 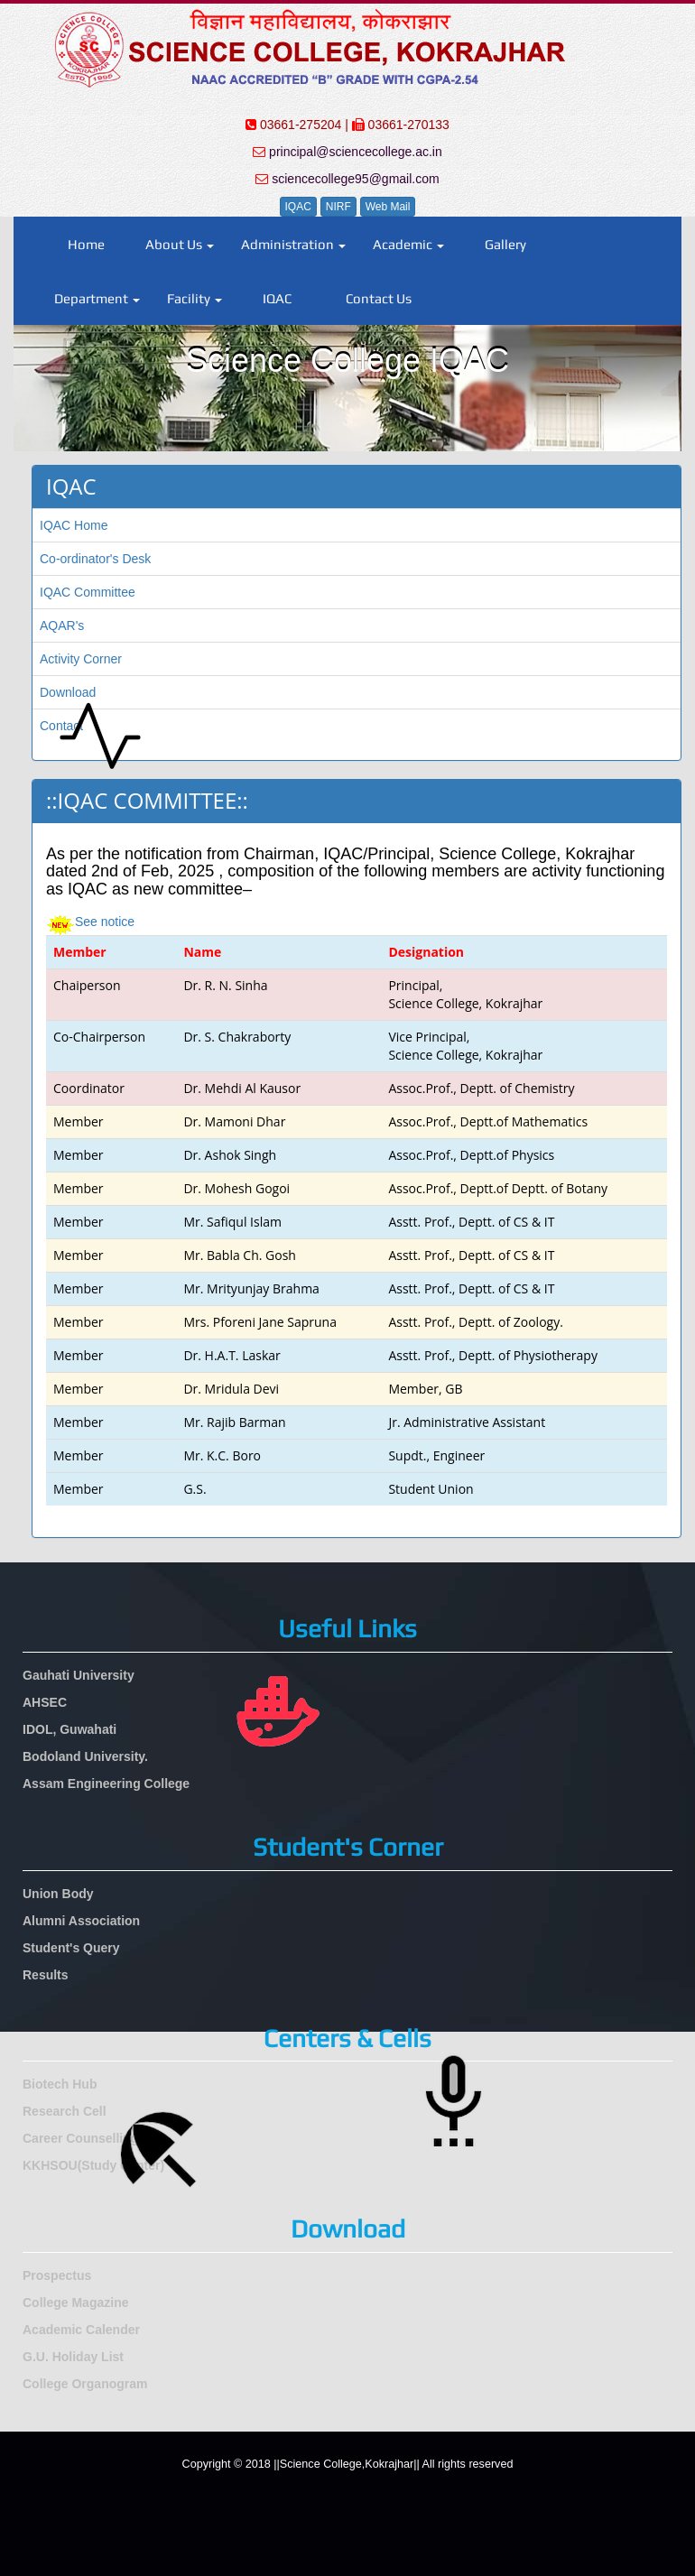 What do you see at coordinates (100, 737) in the screenshot?
I see `view health or heart rate data` at bounding box center [100, 737].